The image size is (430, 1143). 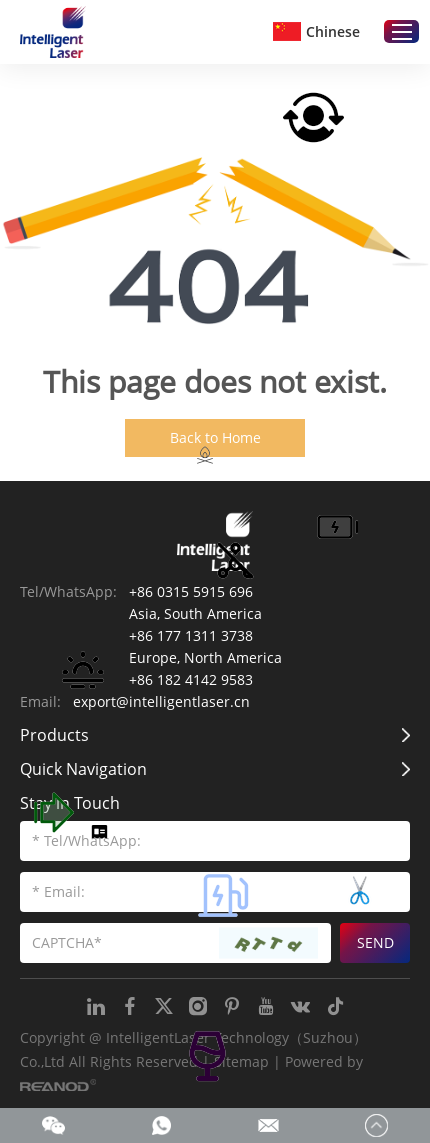 I want to click on go to next step or screen, so click(x=52, y=812).